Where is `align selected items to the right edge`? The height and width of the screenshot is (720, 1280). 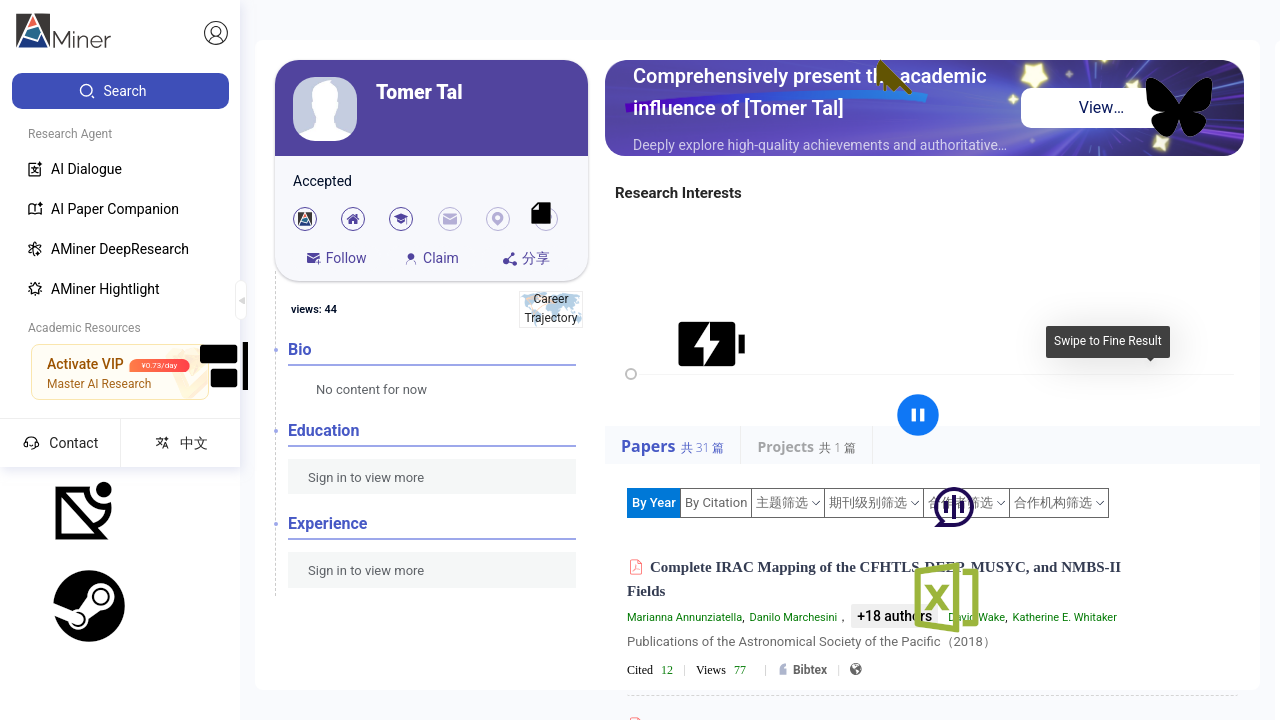 align selected items to the right edge is located at coordinates (224, 366).